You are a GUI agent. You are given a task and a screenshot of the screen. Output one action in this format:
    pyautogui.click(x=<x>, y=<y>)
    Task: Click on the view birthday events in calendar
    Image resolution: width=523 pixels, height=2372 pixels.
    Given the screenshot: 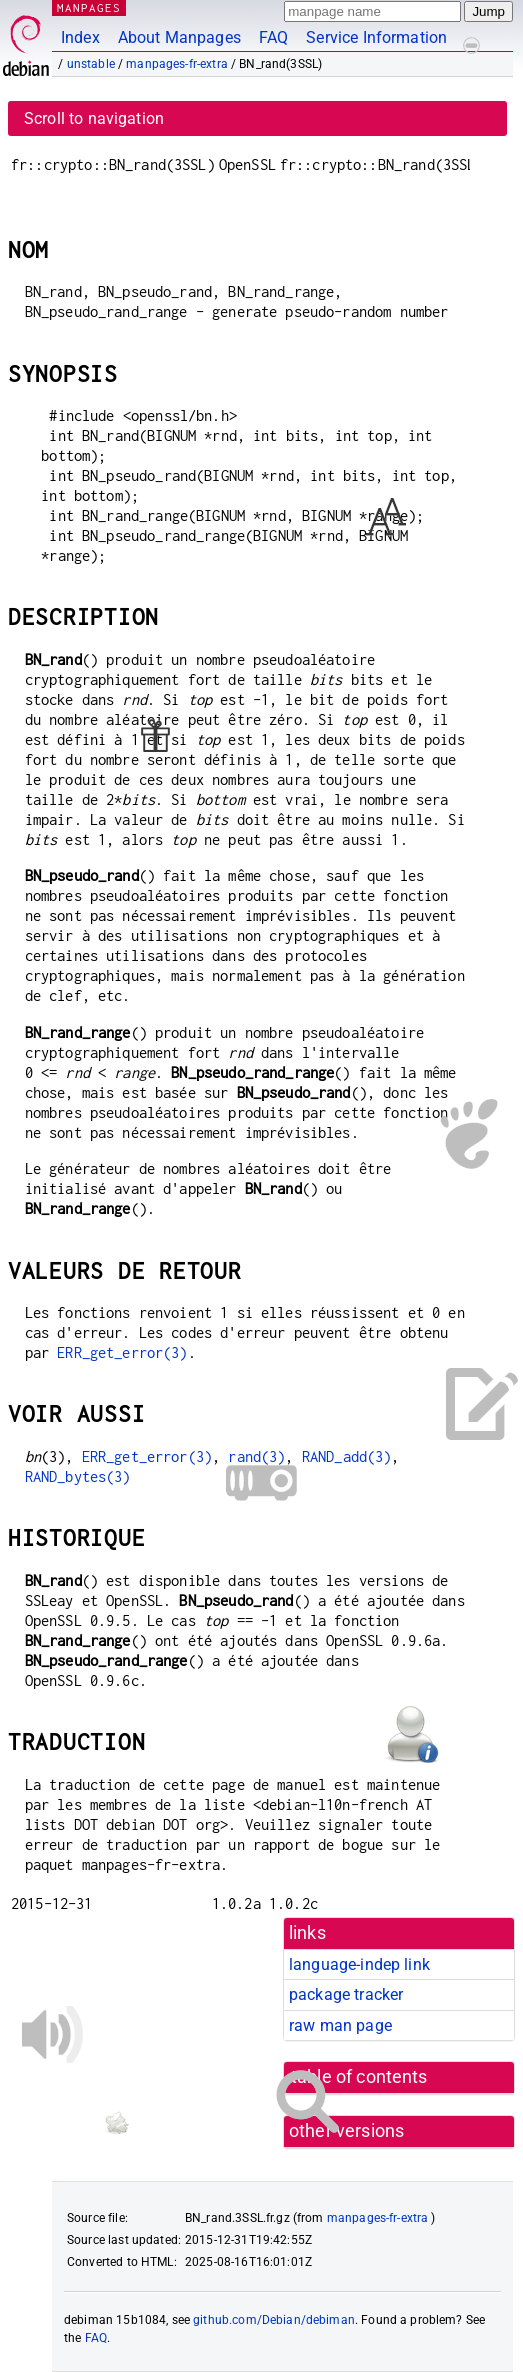 What is the action you would take?
    pyautogui.click(x=155, y=735)
    